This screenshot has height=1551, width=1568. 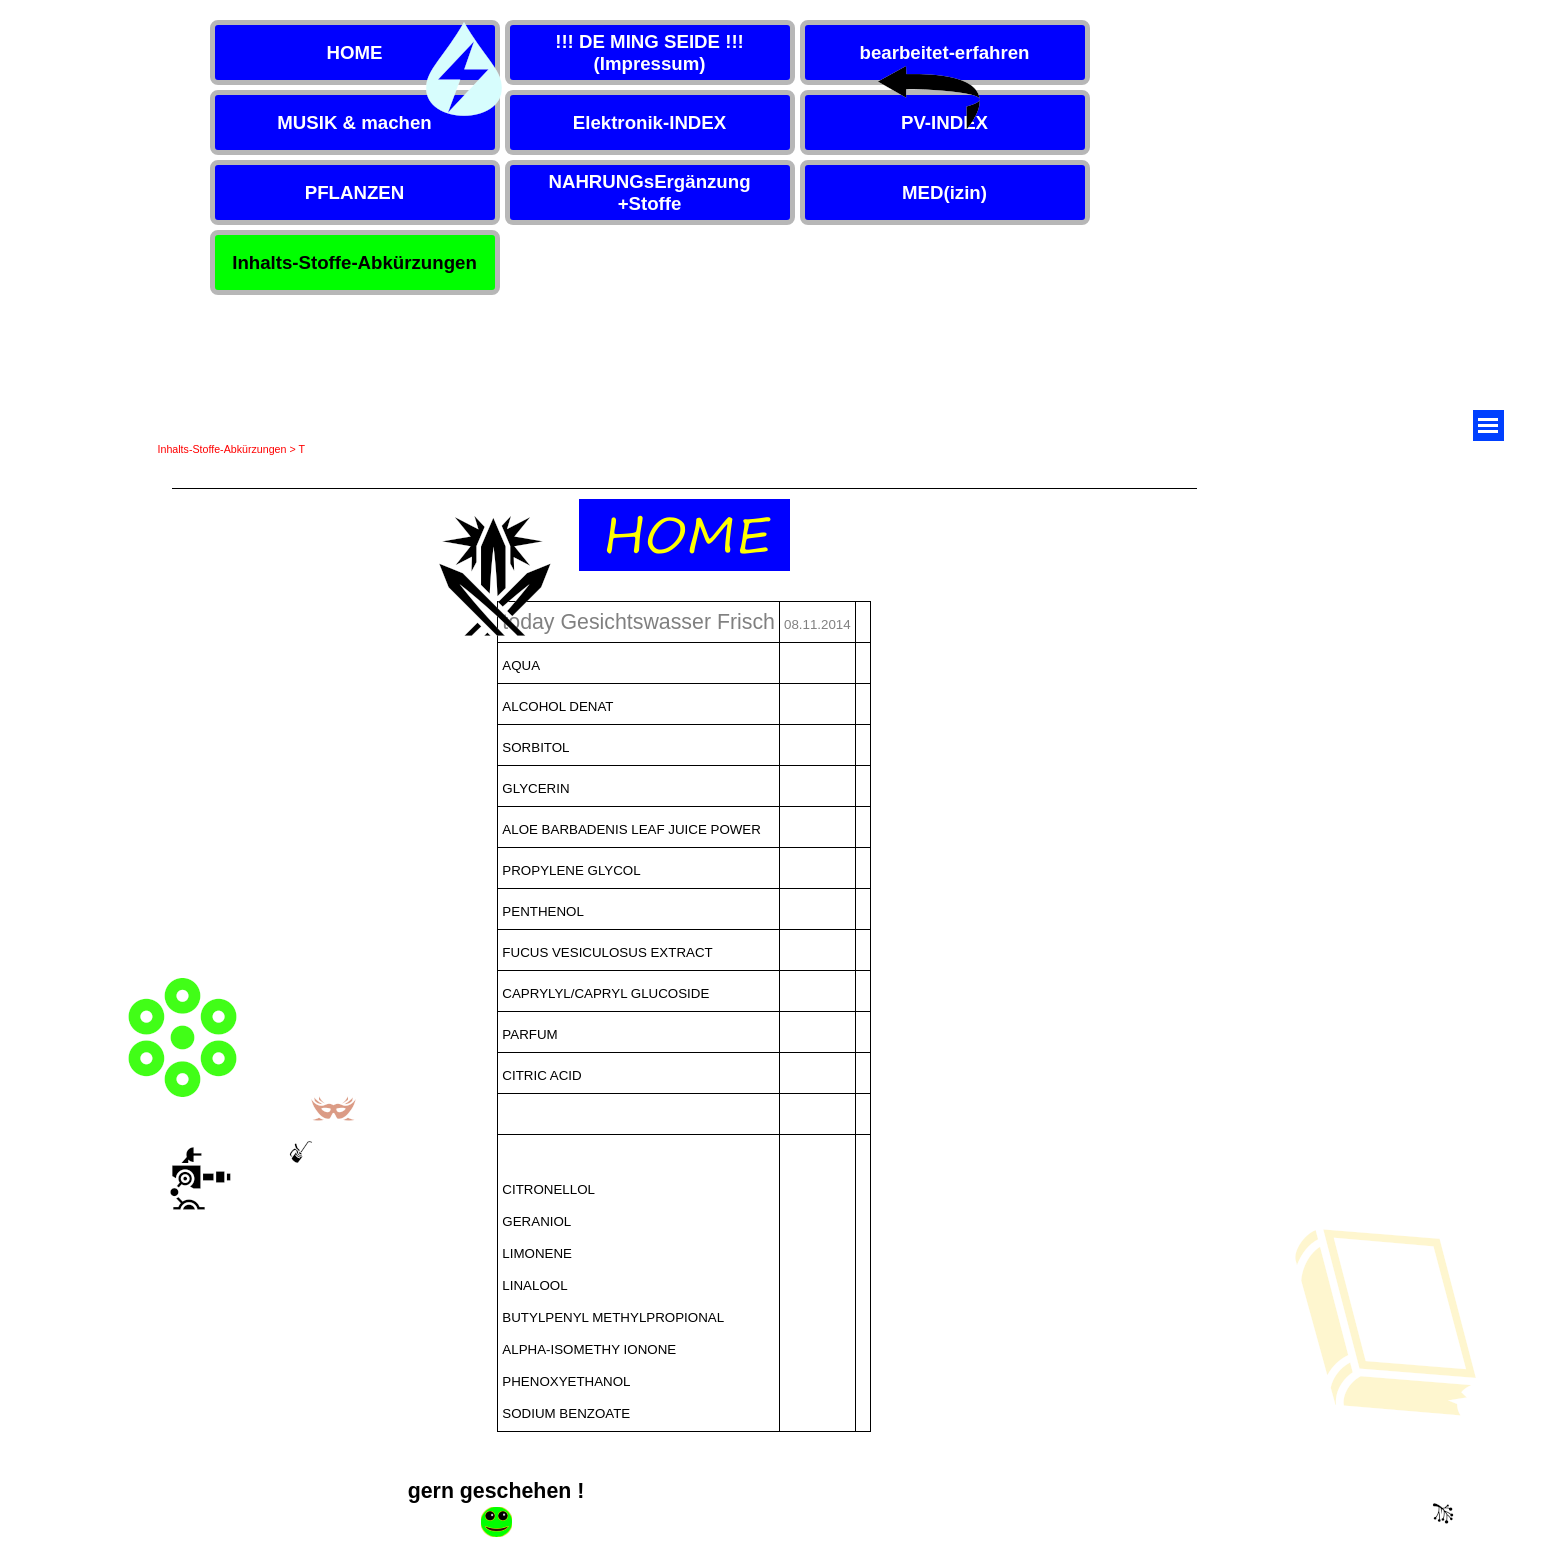 I want to click on elderberry ingredient or crafting material, so click(x=1443, y=1513).